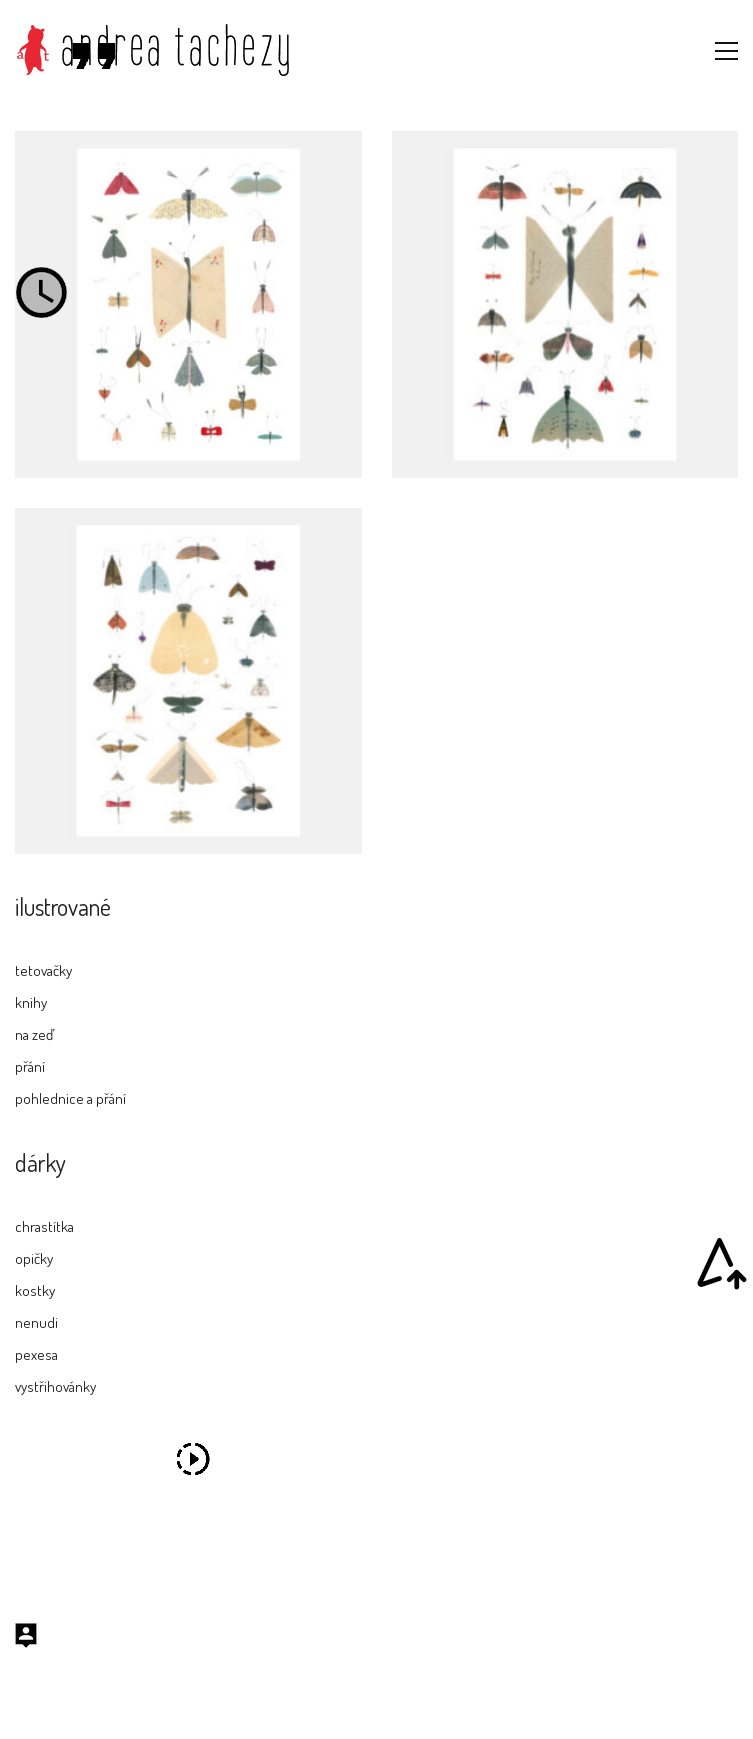 This screenshot has height=1739, width=753. What do you see at coordinates (94, 56) in the screenshot?
I see `insert a block quote` at bounding box center [94, 56].